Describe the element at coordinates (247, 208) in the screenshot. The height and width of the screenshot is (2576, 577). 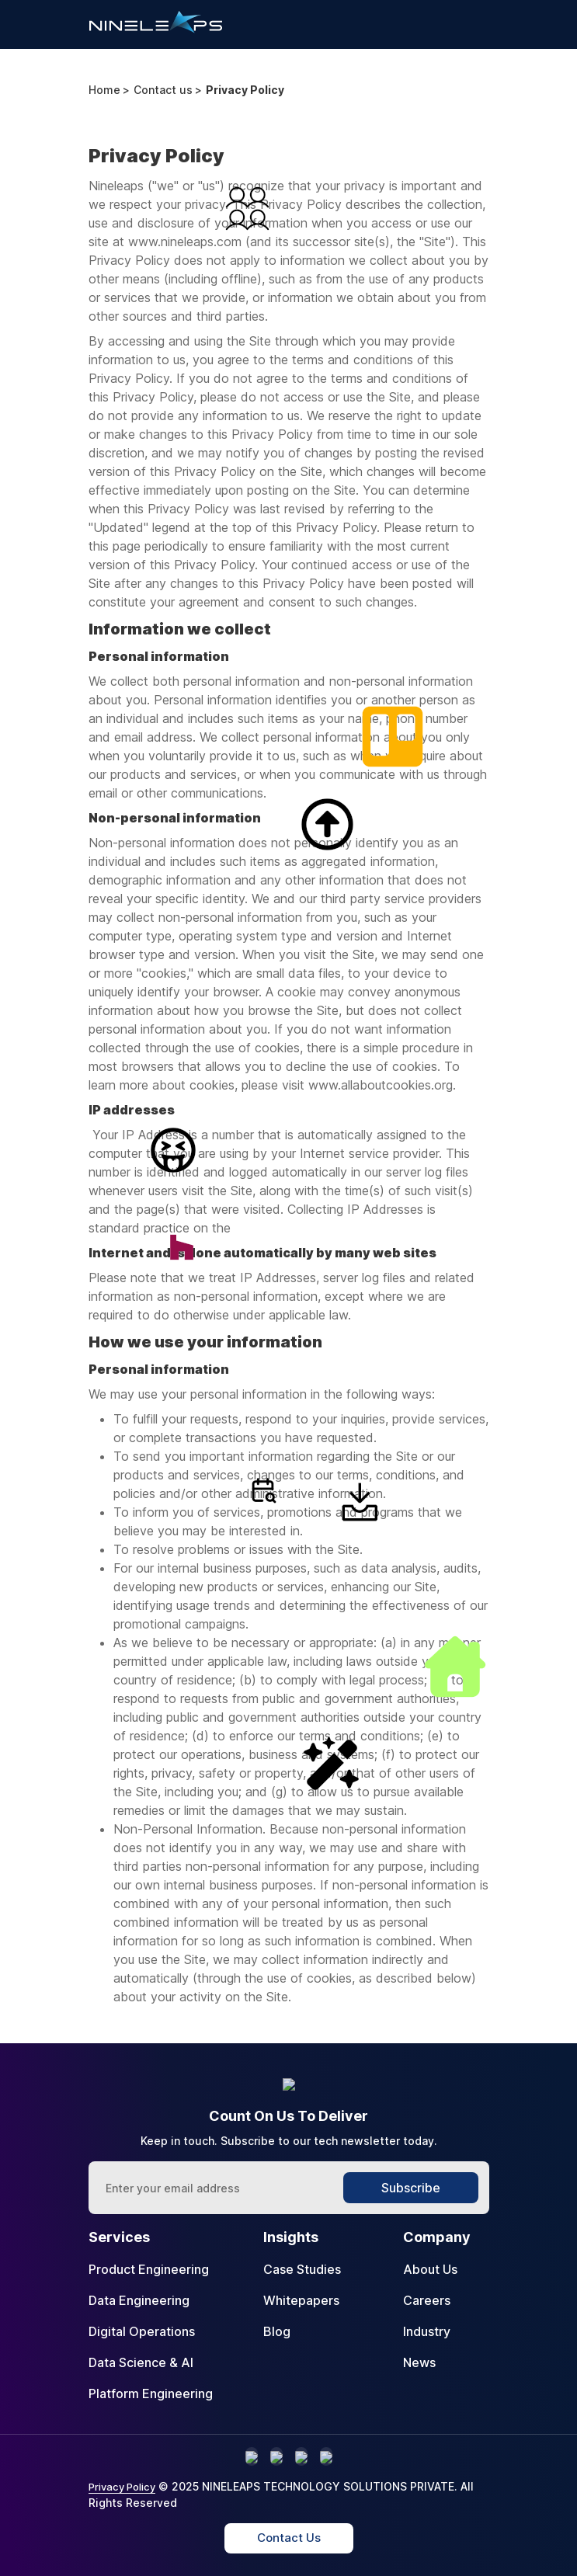
I see `view all team members` at that location.